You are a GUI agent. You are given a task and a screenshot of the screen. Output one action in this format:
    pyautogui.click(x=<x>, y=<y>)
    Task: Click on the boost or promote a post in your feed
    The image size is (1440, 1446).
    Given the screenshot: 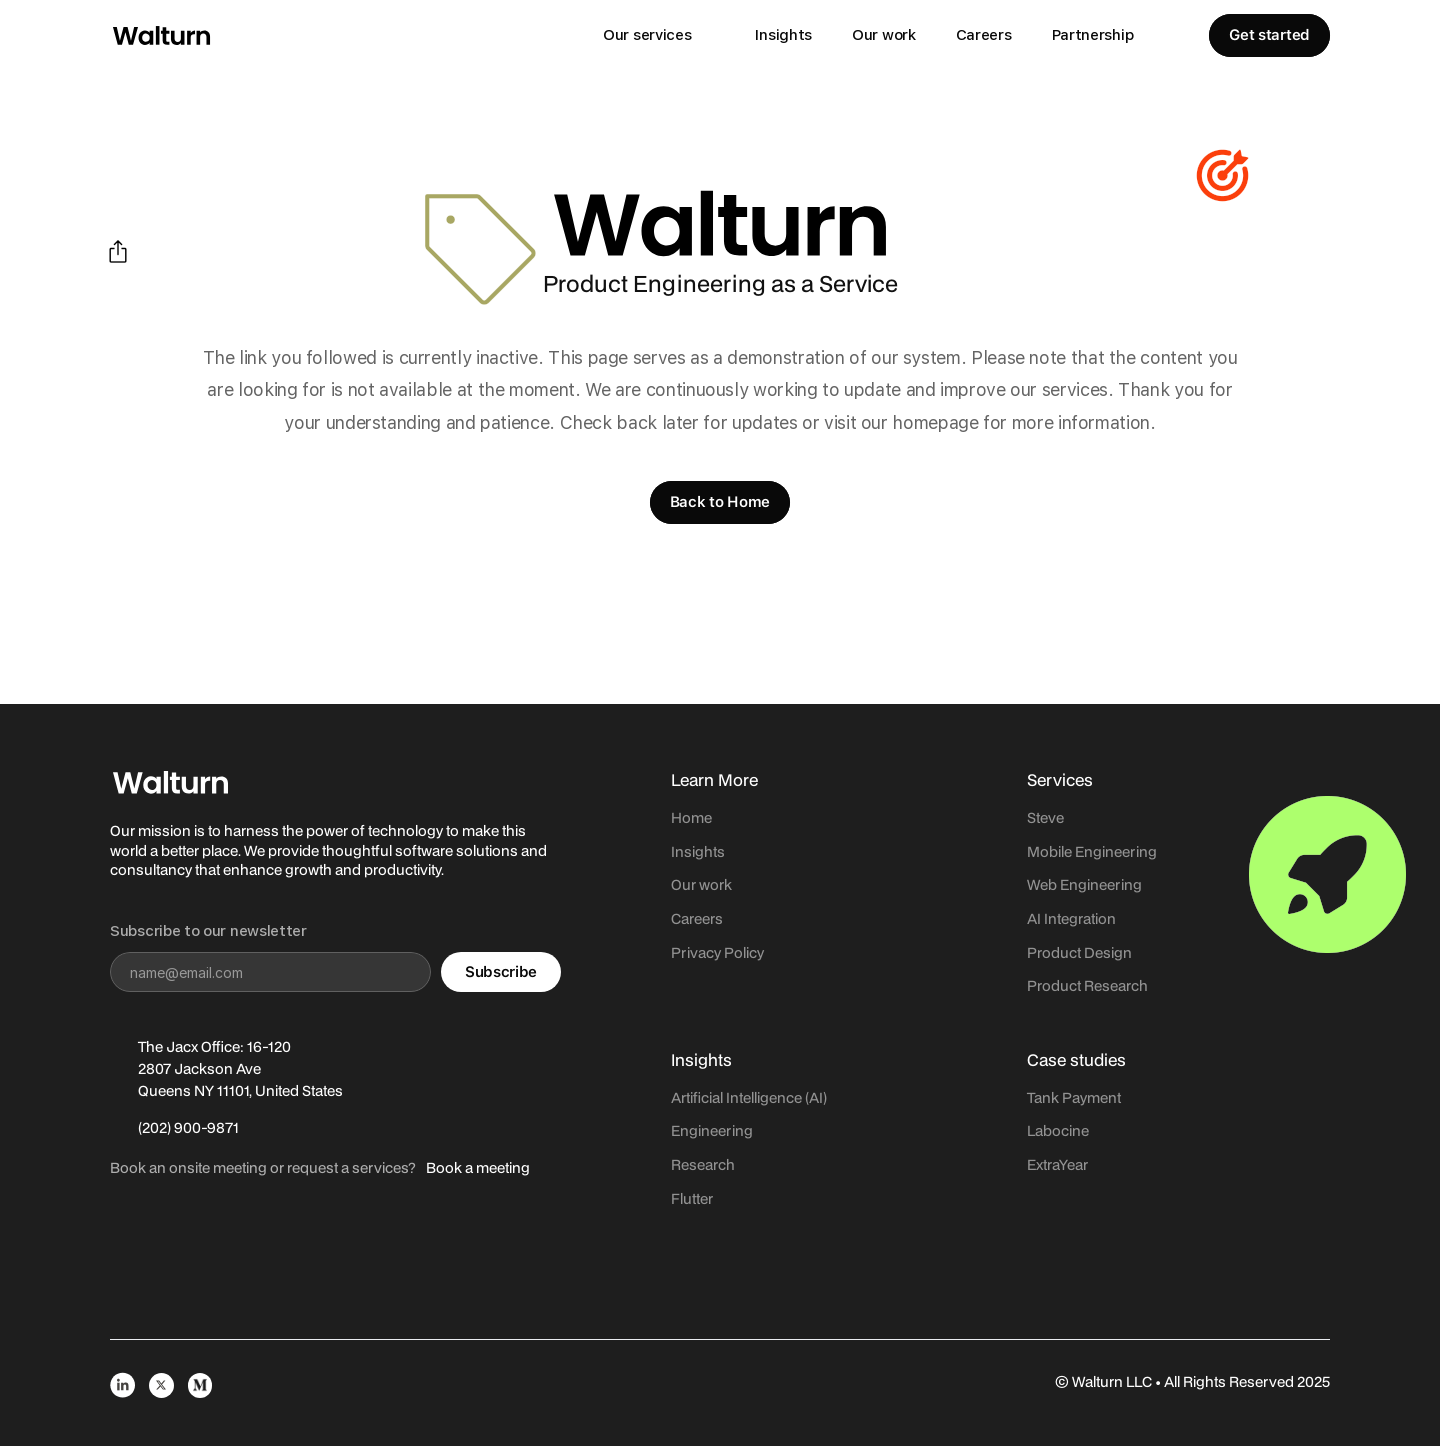 What is the action you would take?
    pyautogui.click(x=1327, y=874)
    